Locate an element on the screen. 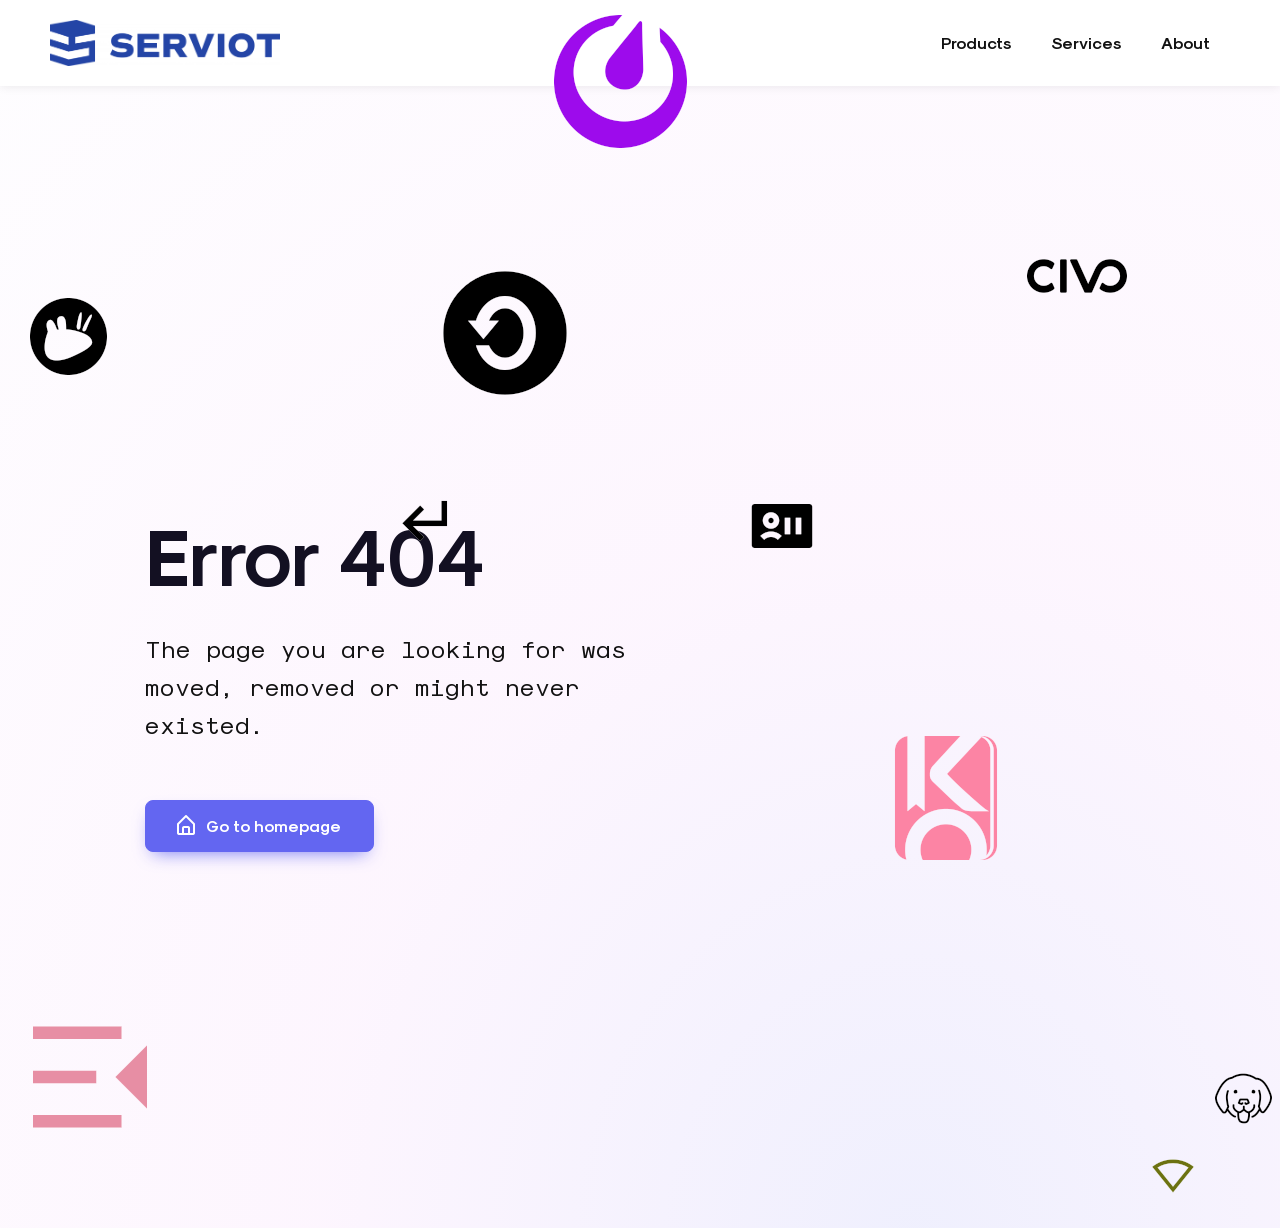 The image size is (1280, 1228). civo cloud platform logo is located at coordinates (1077, 276).